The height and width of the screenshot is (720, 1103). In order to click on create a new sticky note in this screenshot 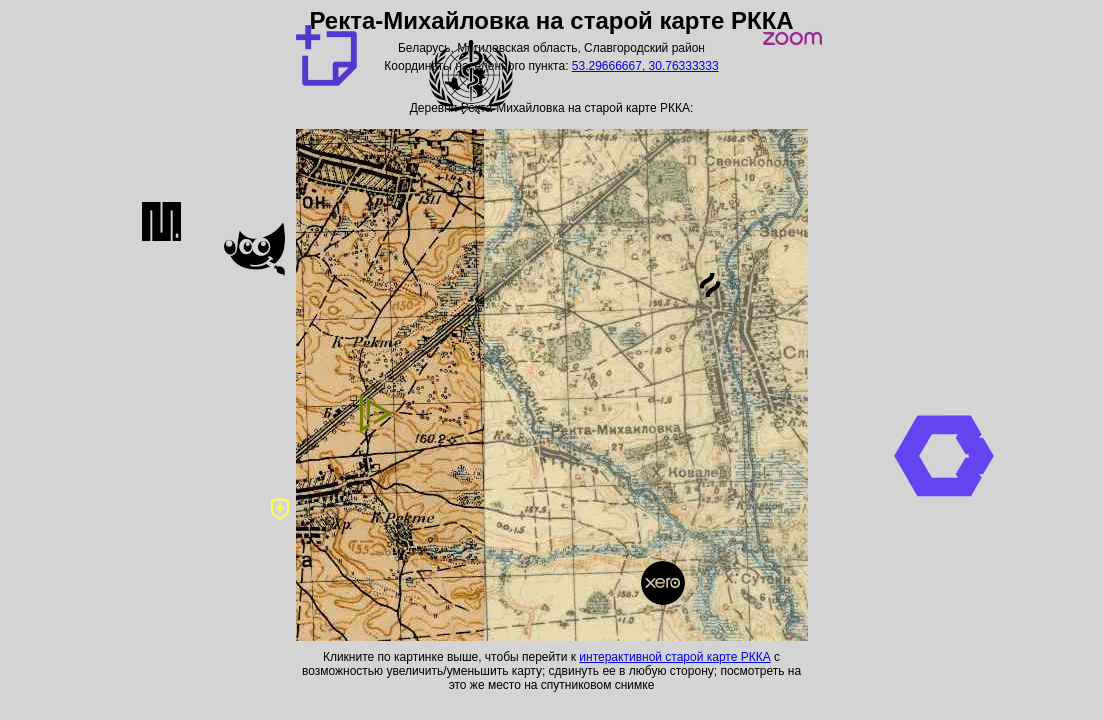, I will do `click(329, 58)`.